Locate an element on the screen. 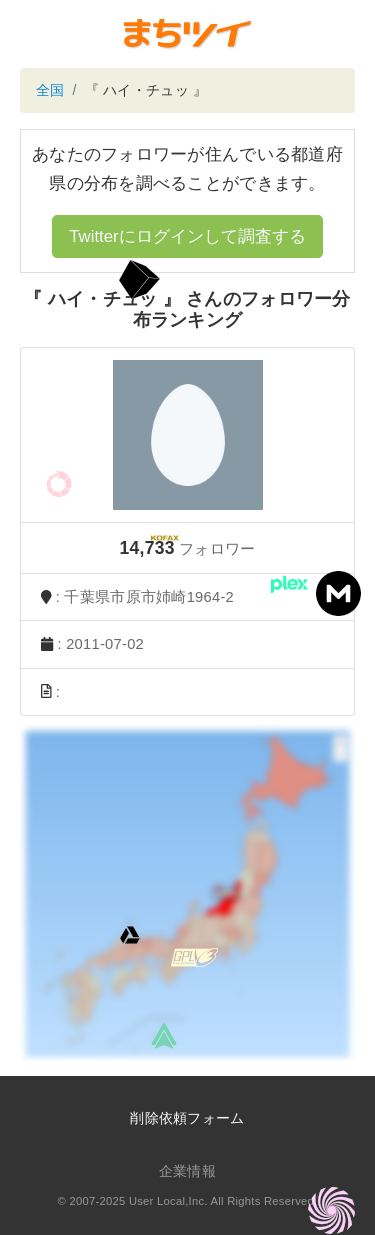  indicates software licensed under GNU General Public License v3 is located at coordinates (194, 957).